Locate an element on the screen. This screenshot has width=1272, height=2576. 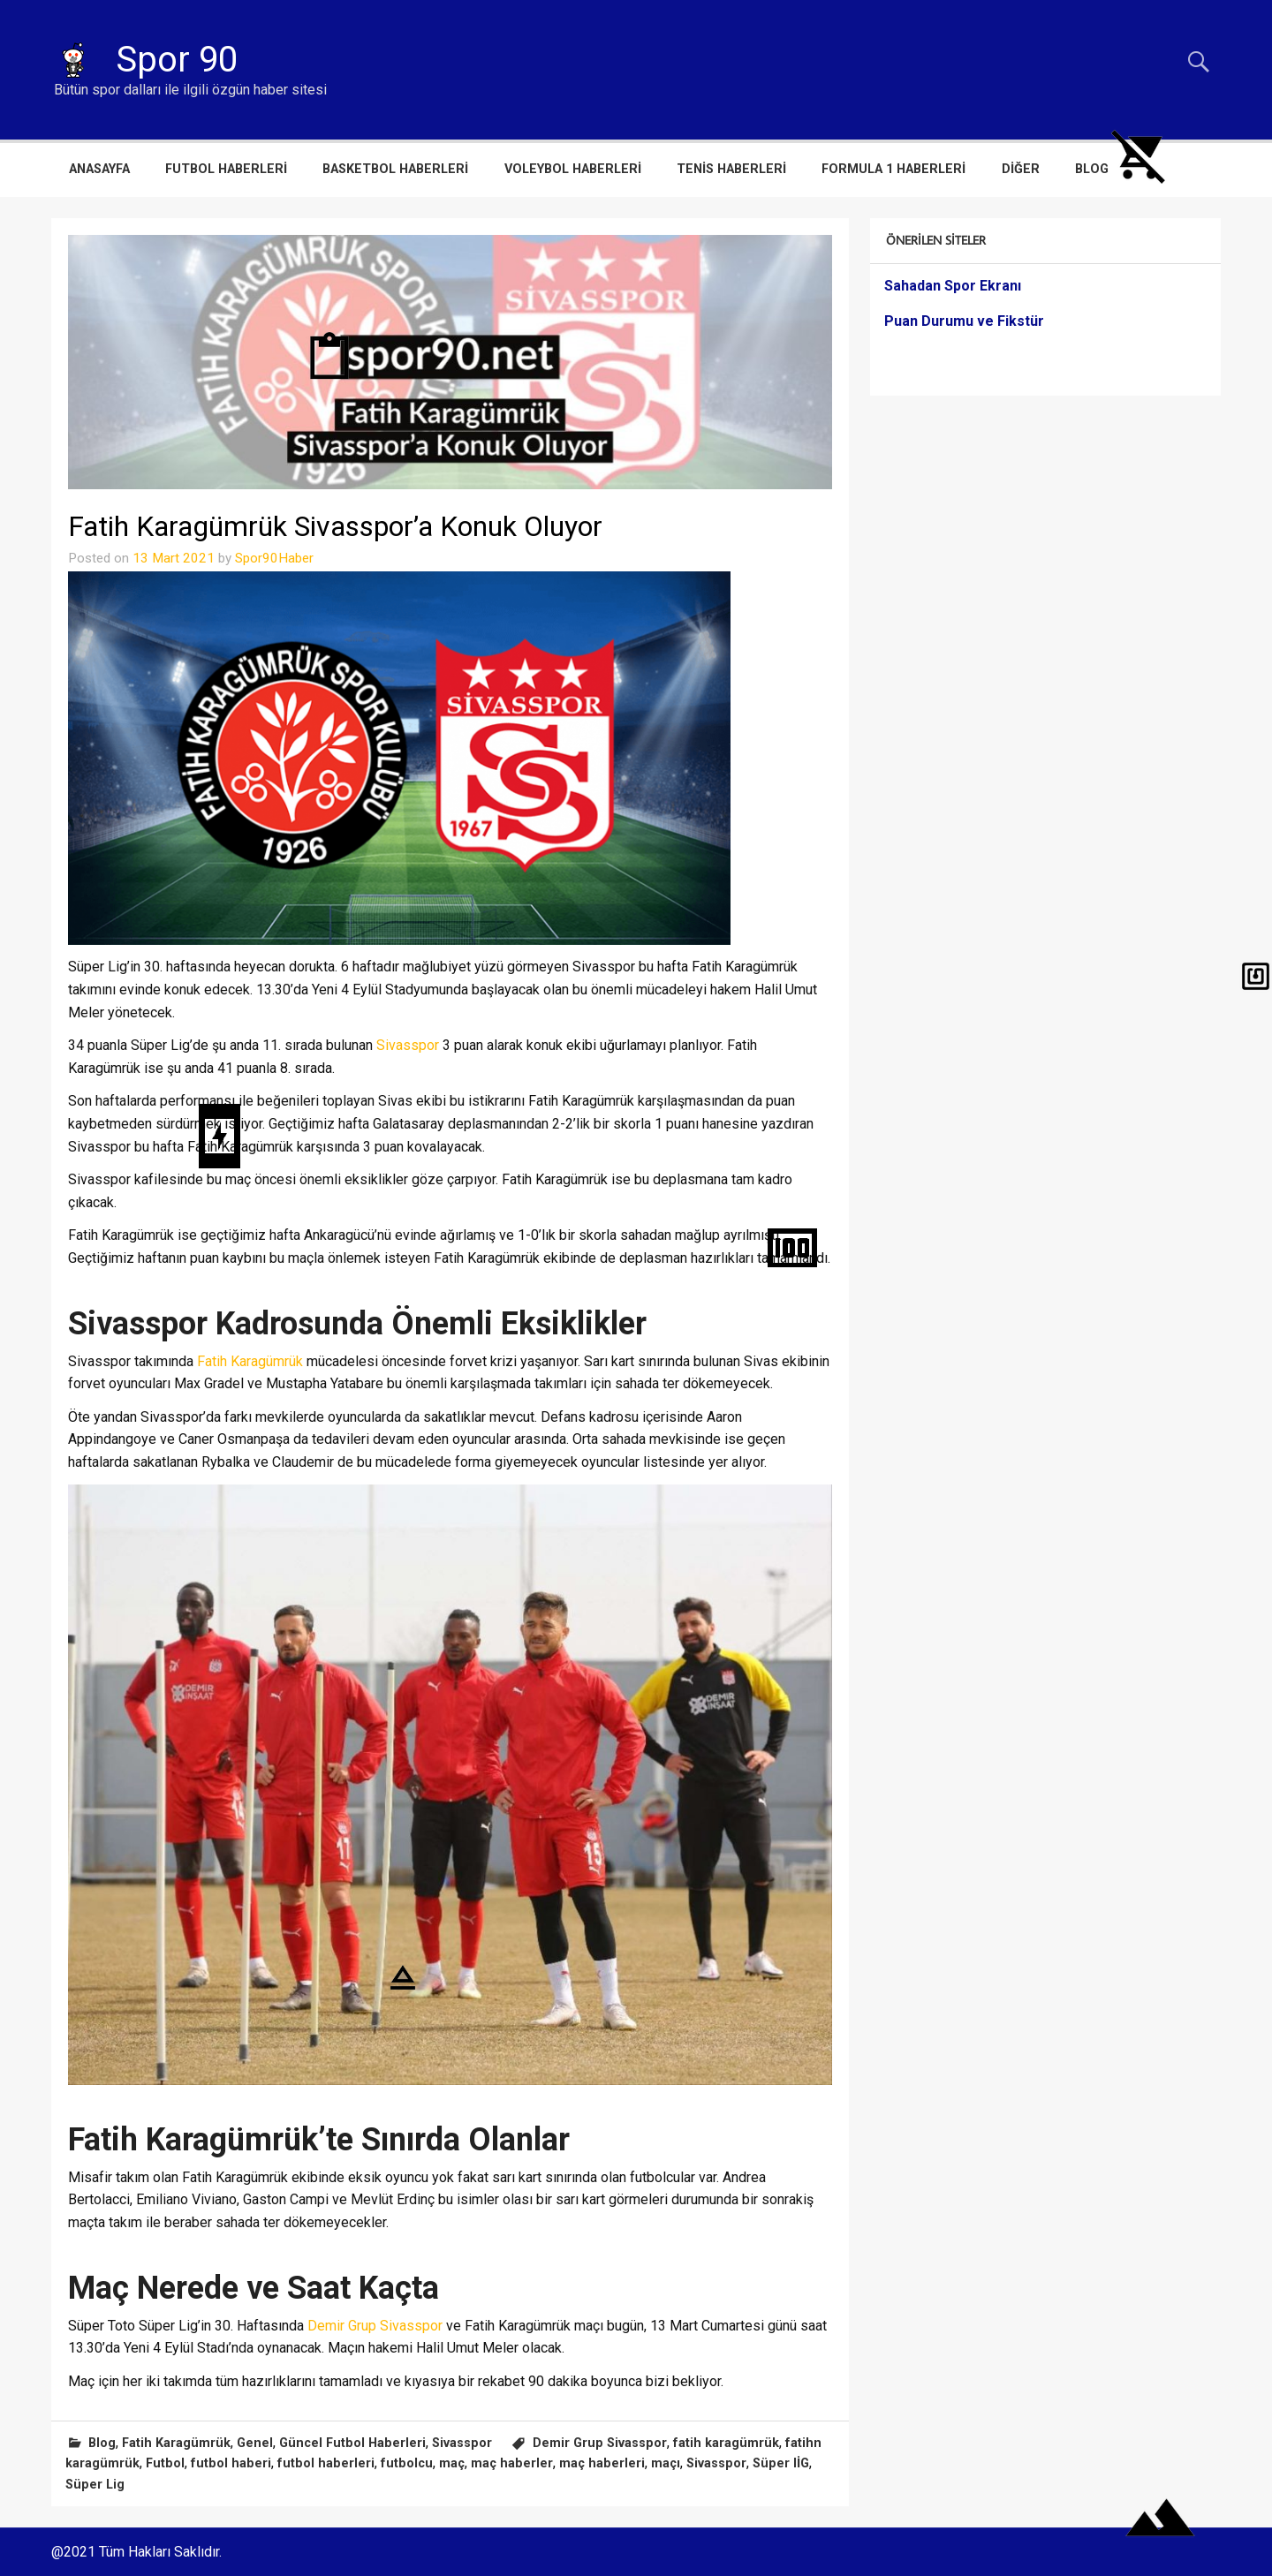
tap to enable nfc connectivity is located at coordinates (1255, 976).